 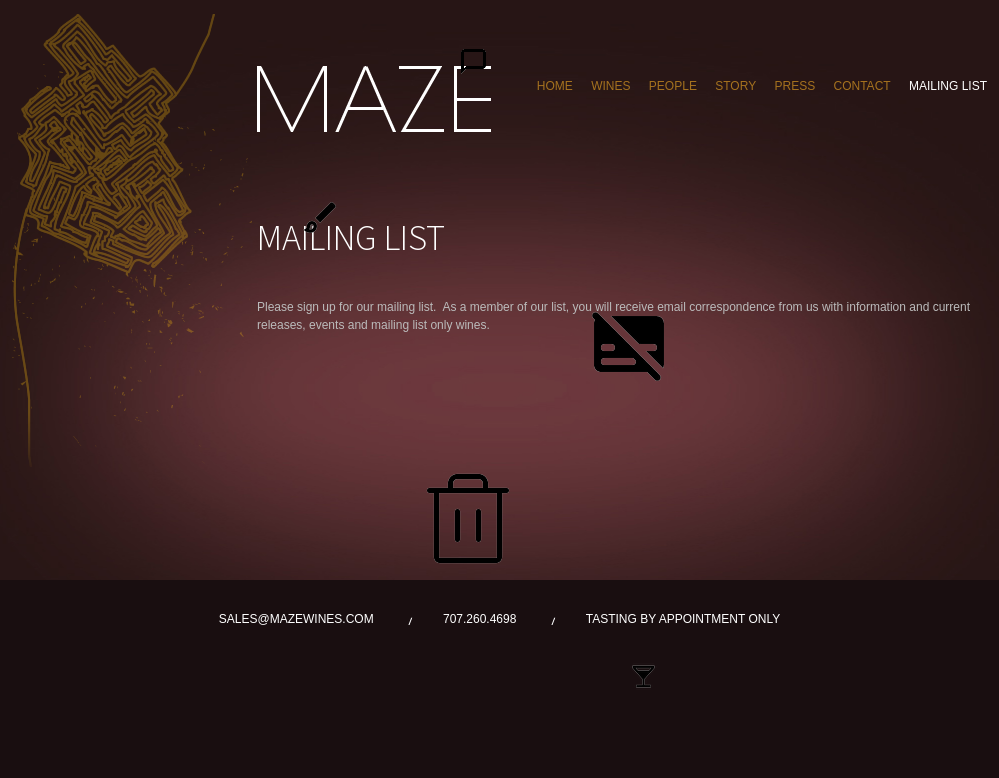 I want to click on find nearby bars or nightlife, so click(x=643, y=676).